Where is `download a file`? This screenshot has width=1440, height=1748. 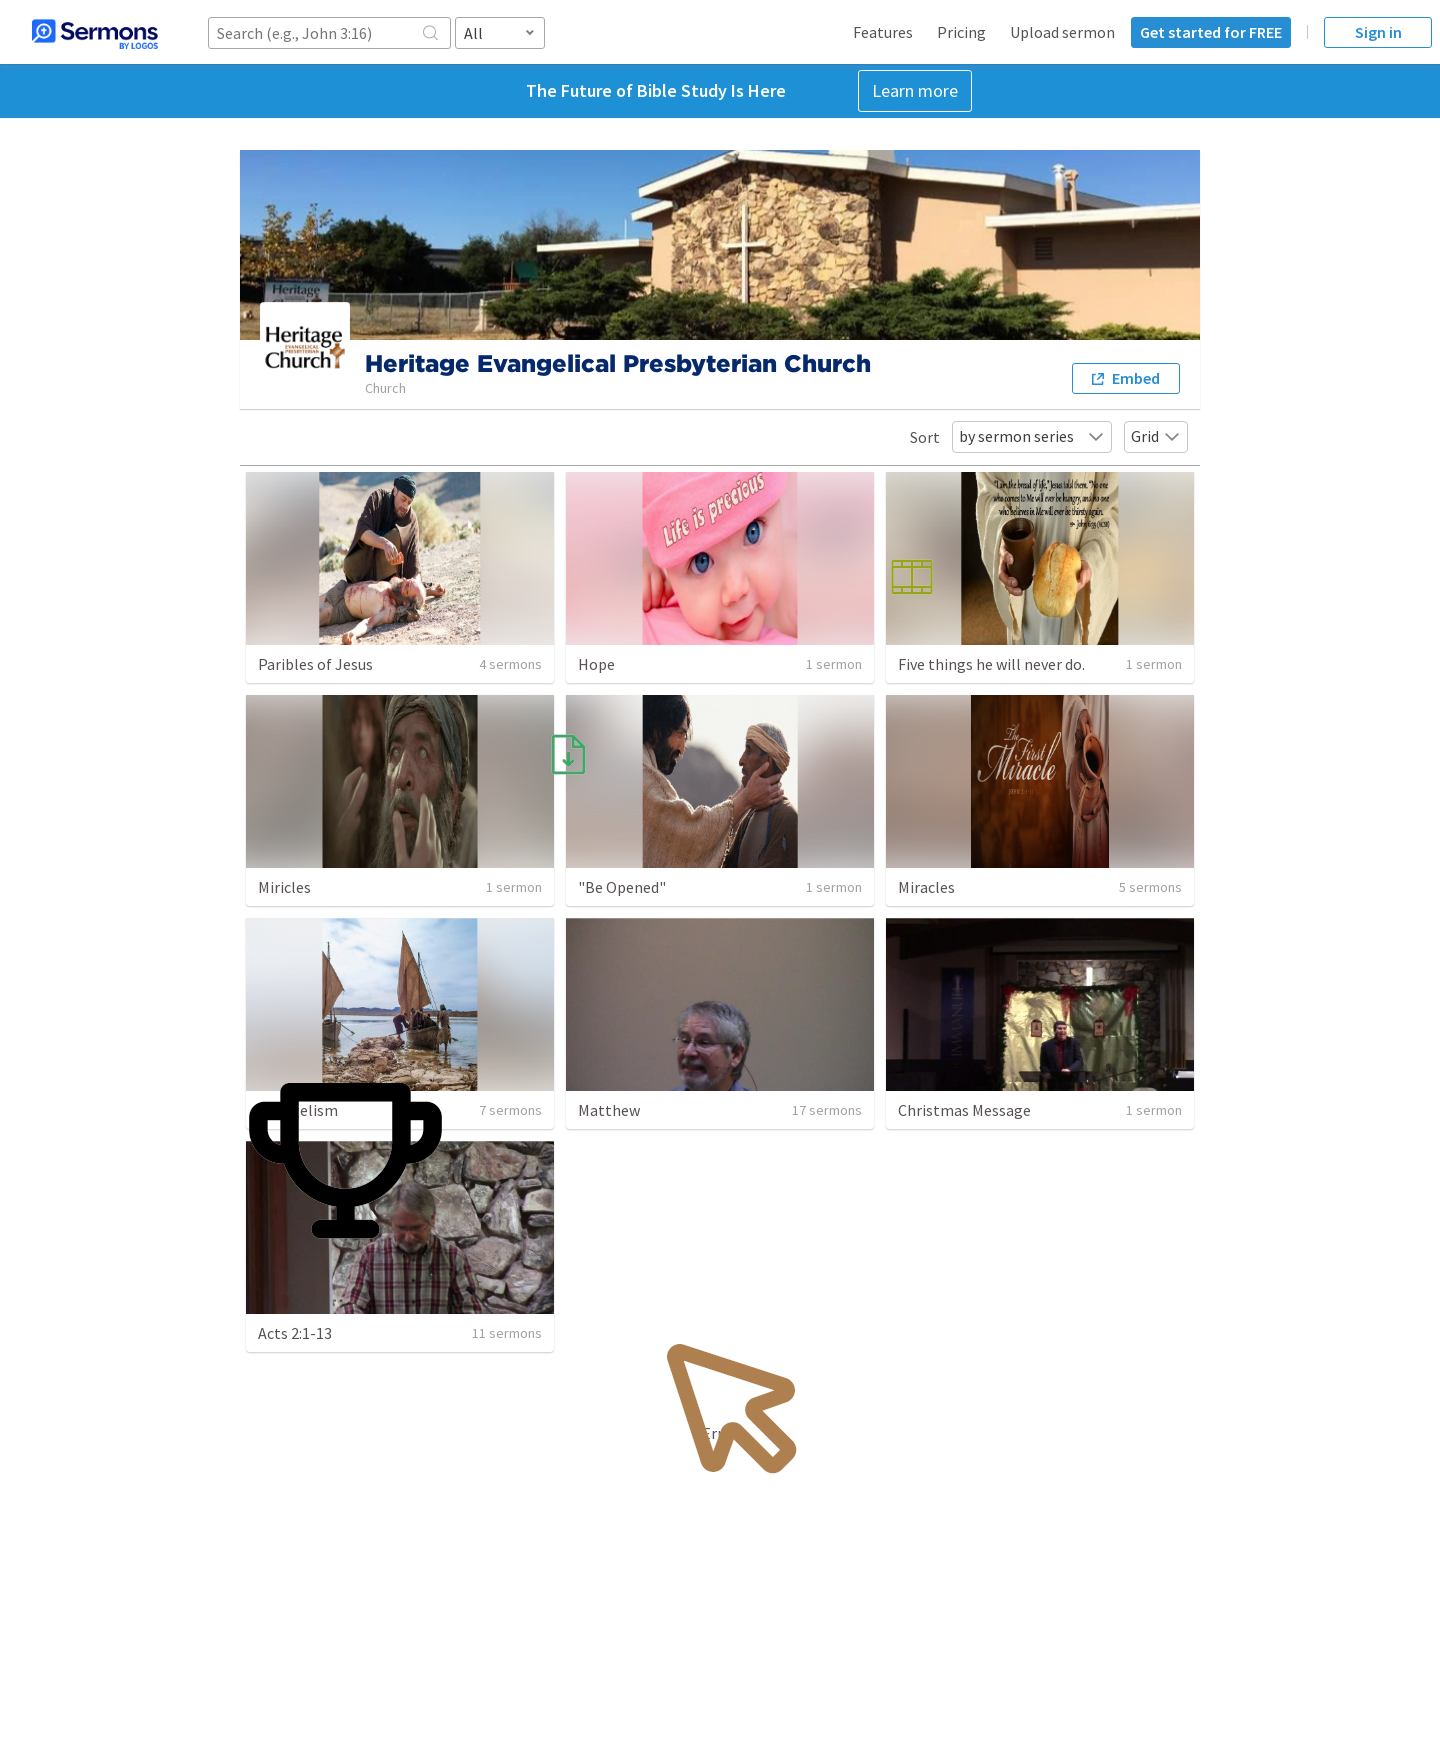
download a file is located at coordinates (568, 754).